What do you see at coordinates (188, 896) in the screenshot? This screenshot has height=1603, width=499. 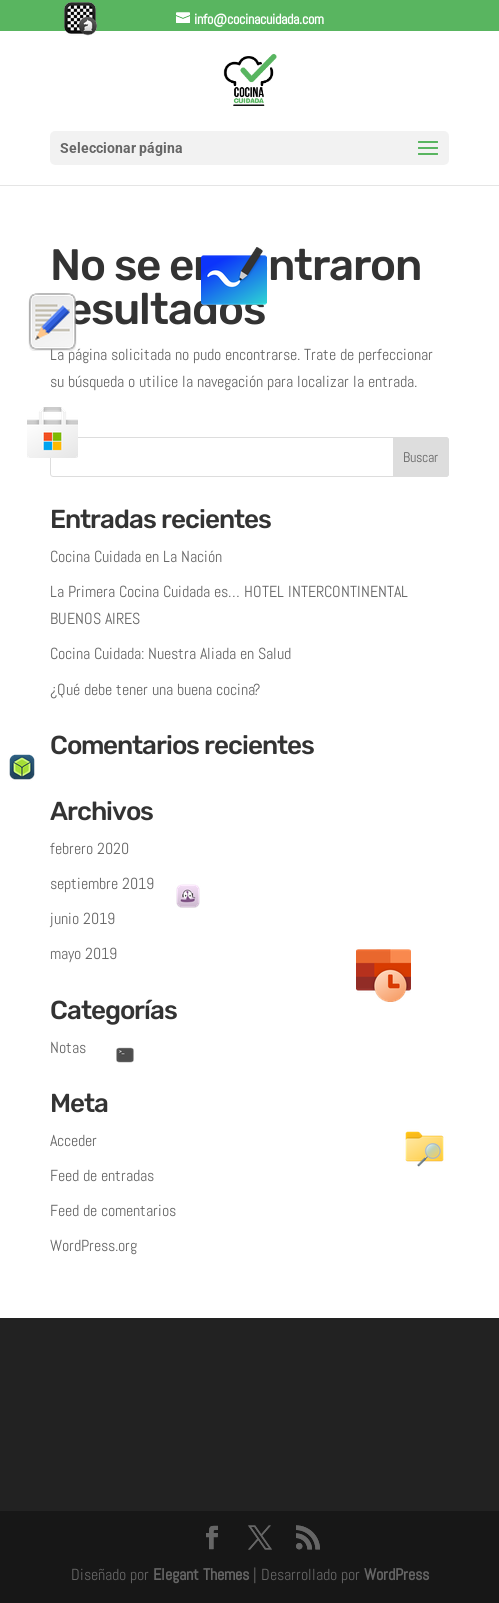 I see `open gpodder podcast manager` at bounding box center [188, 896].